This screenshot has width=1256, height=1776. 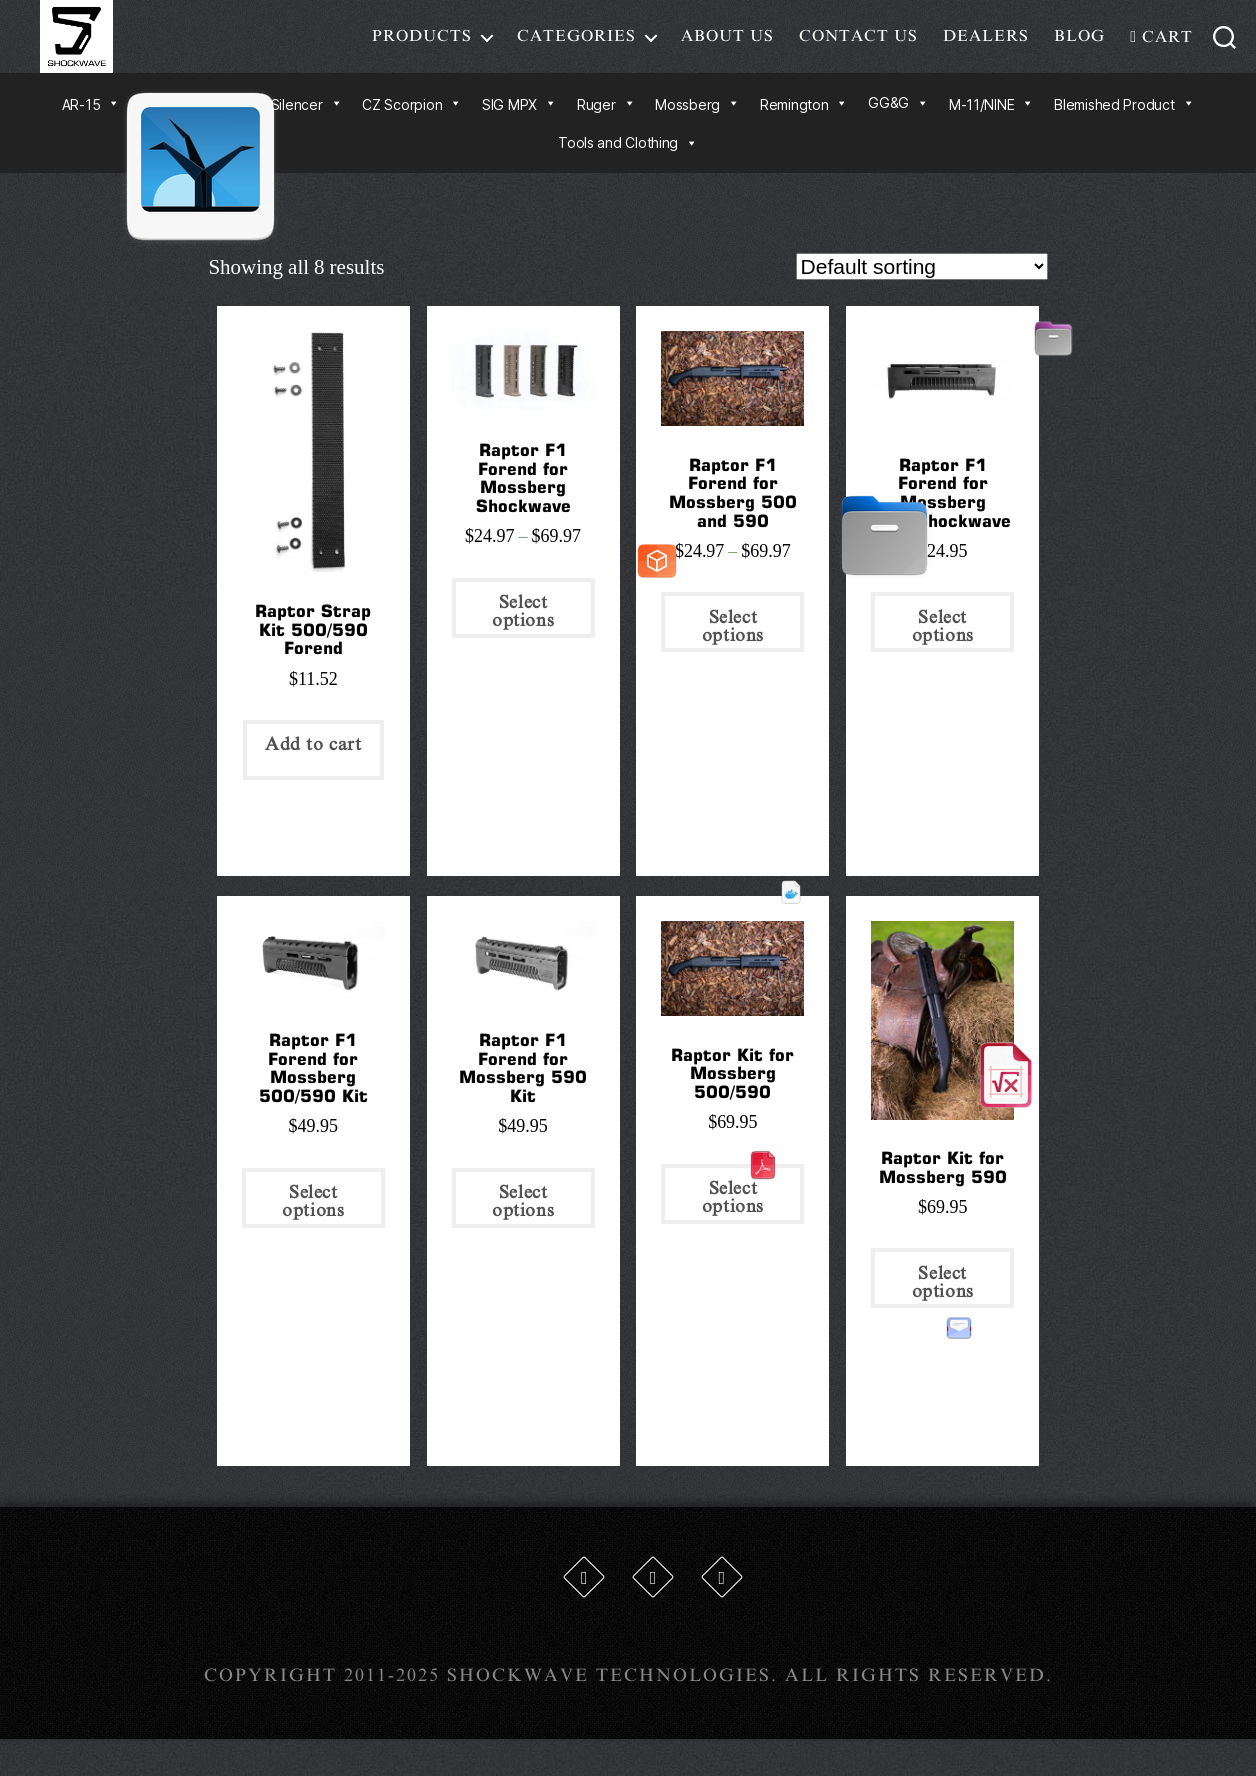 I want to click on open a 3D model file in STL binary format, so click(x=657, y=560).